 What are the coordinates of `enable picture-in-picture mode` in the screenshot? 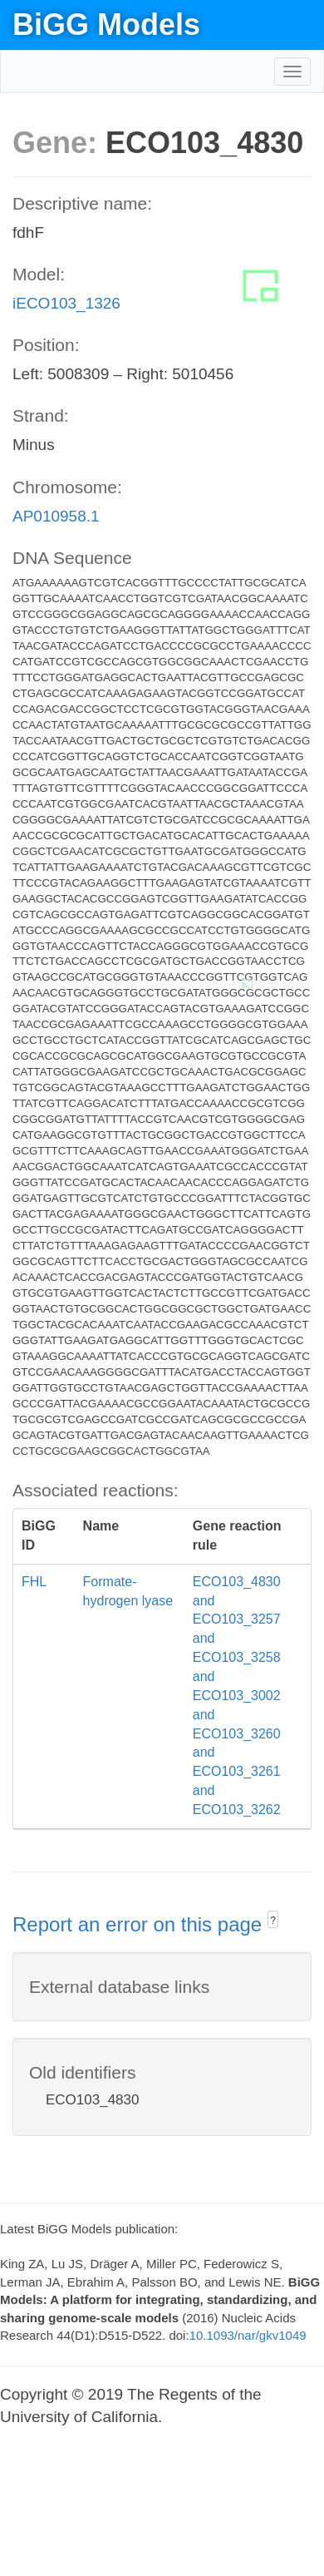 It's located at (260, 285).